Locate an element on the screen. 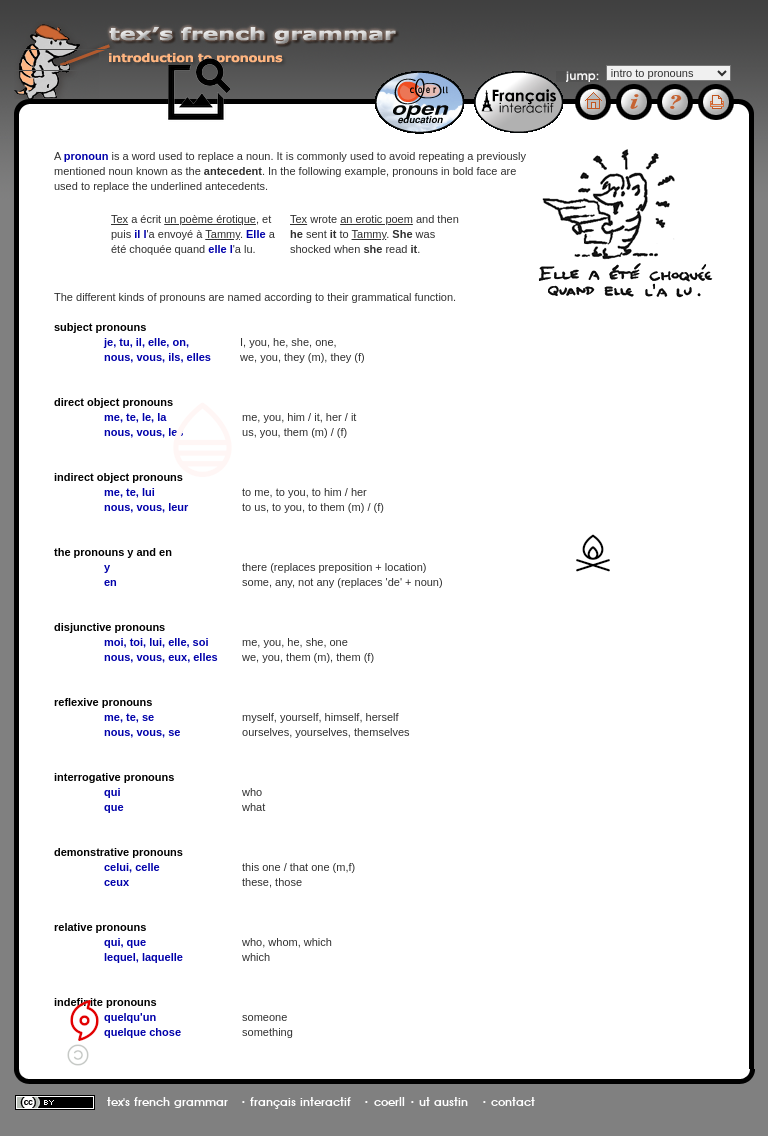  indicates copyleft licensing status is located at coordinates (78, 1055).